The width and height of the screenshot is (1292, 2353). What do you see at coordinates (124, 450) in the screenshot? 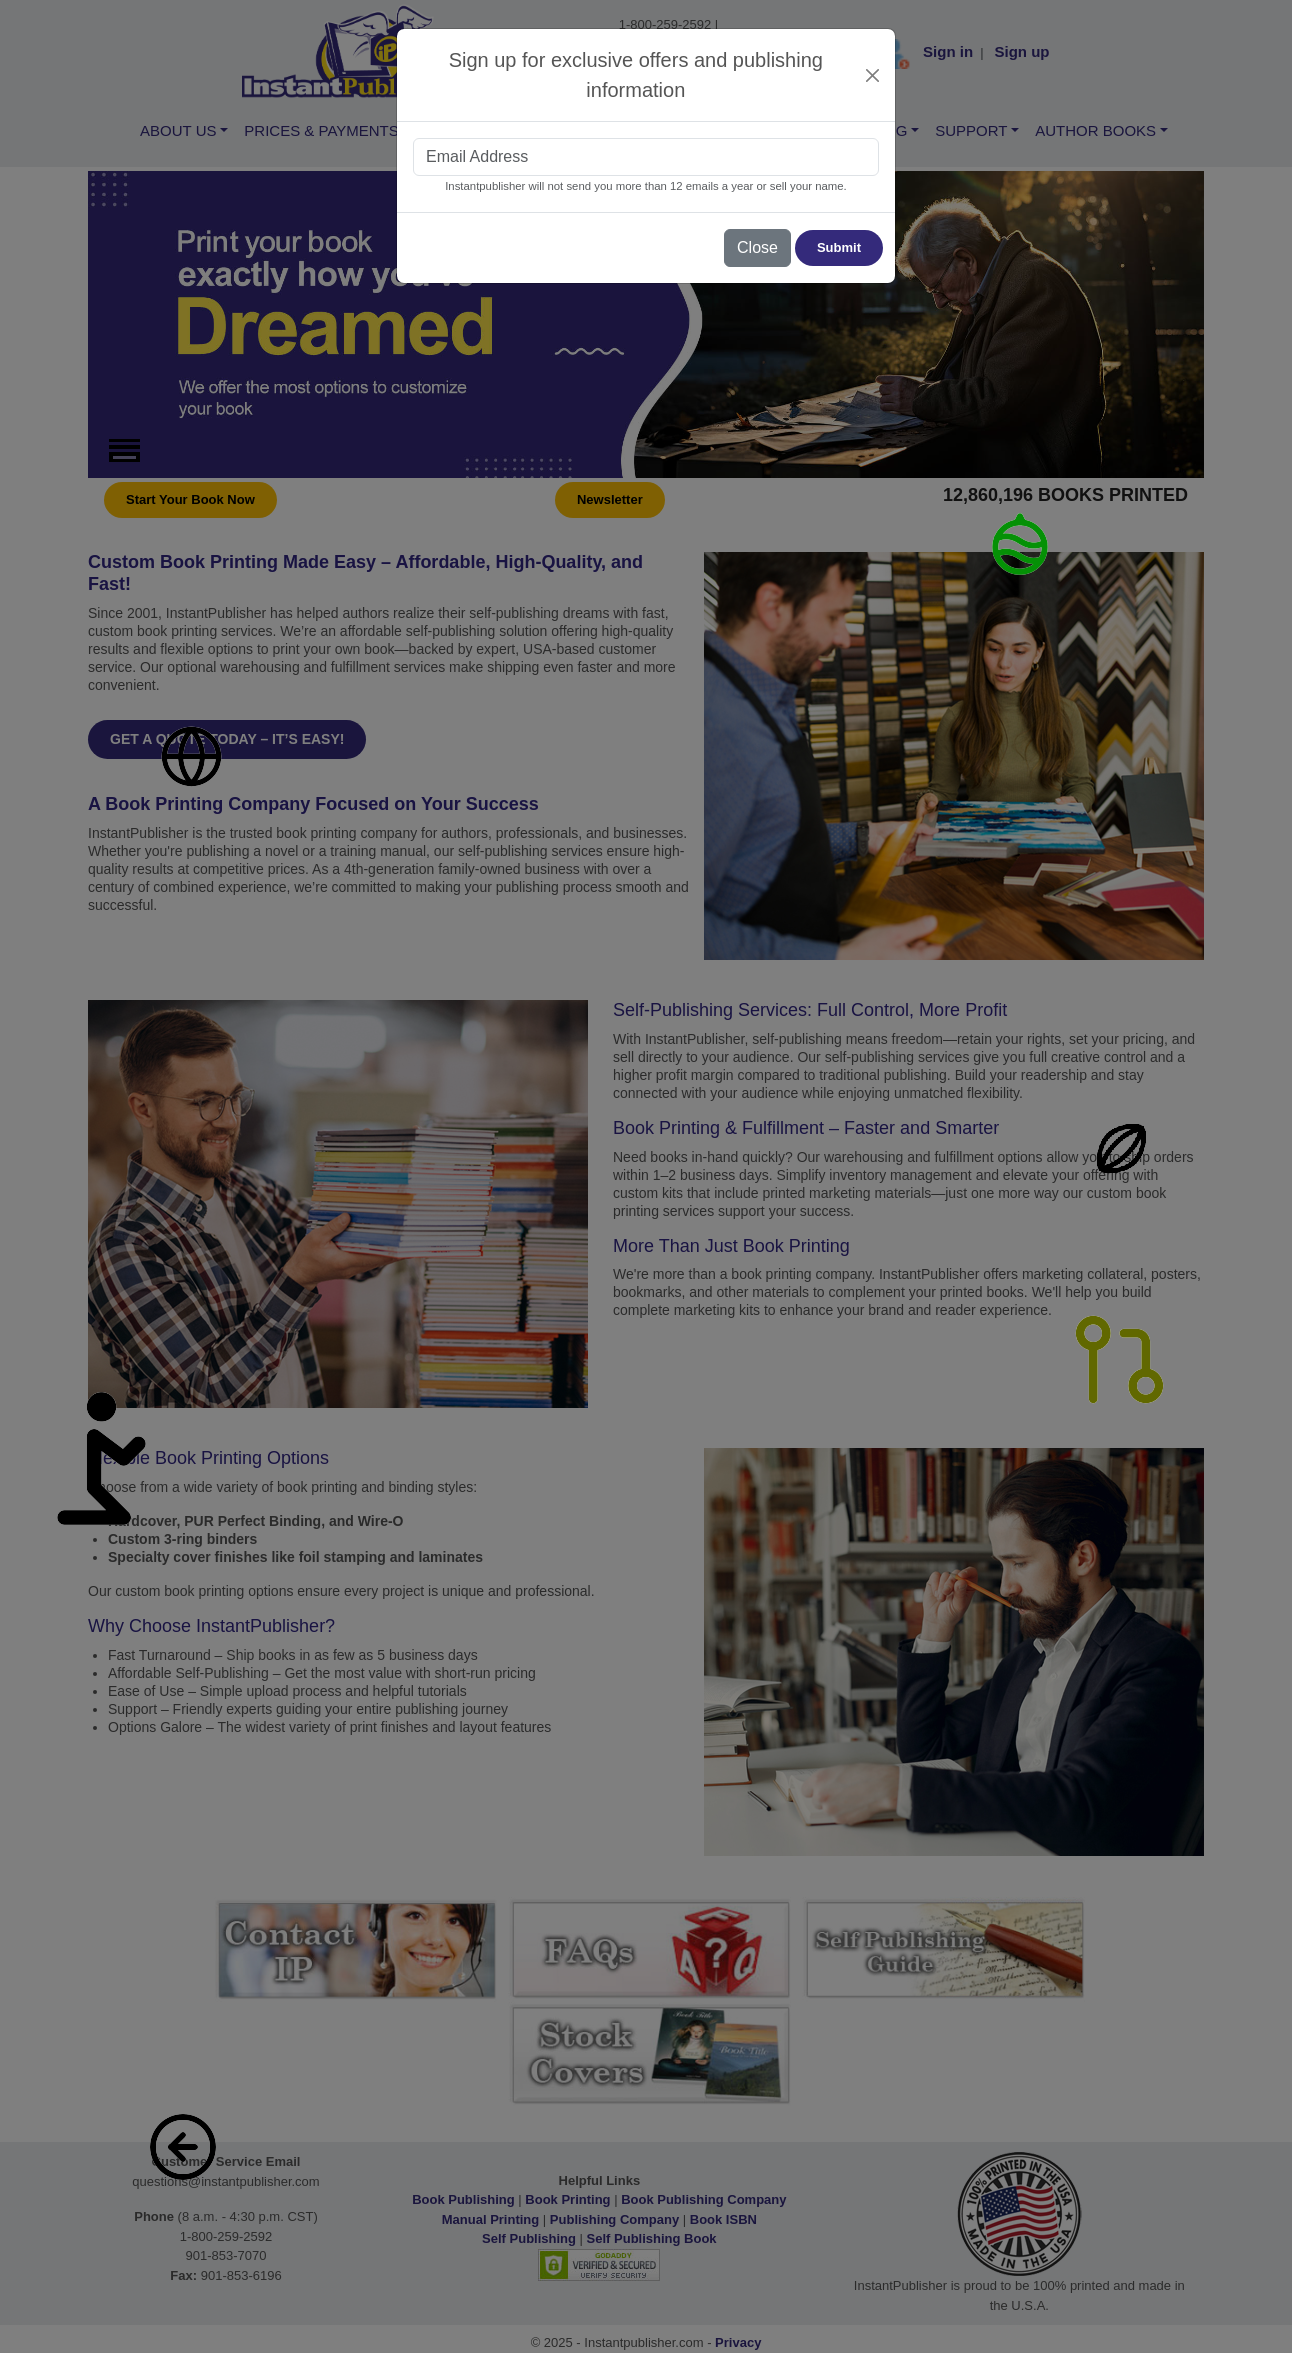
I see `split view horizontally` at bounding box center [124, 450].